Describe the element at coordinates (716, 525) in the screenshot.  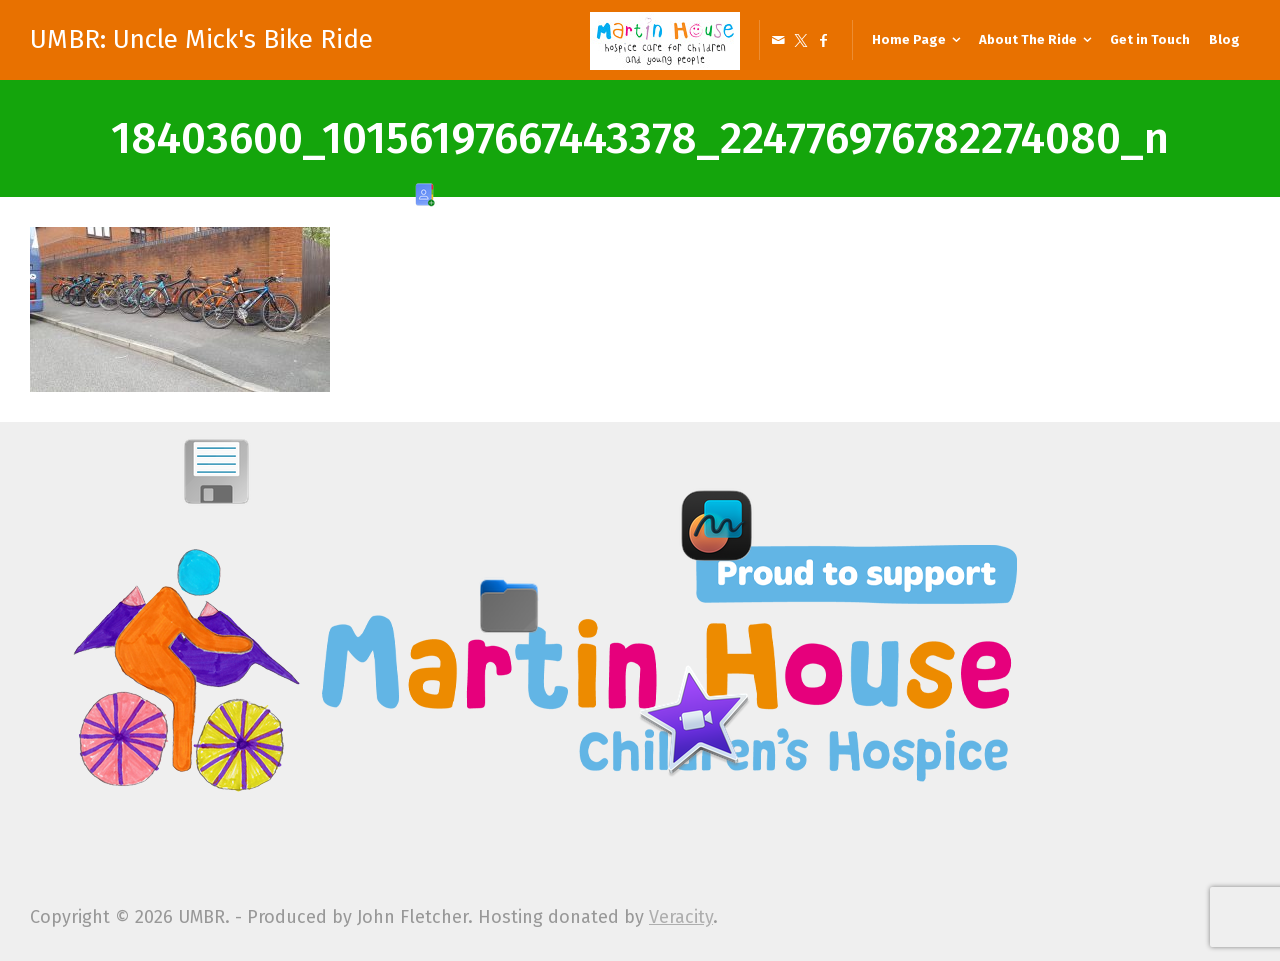
I see `open freeform app for brainstorming and sketching` at that location.